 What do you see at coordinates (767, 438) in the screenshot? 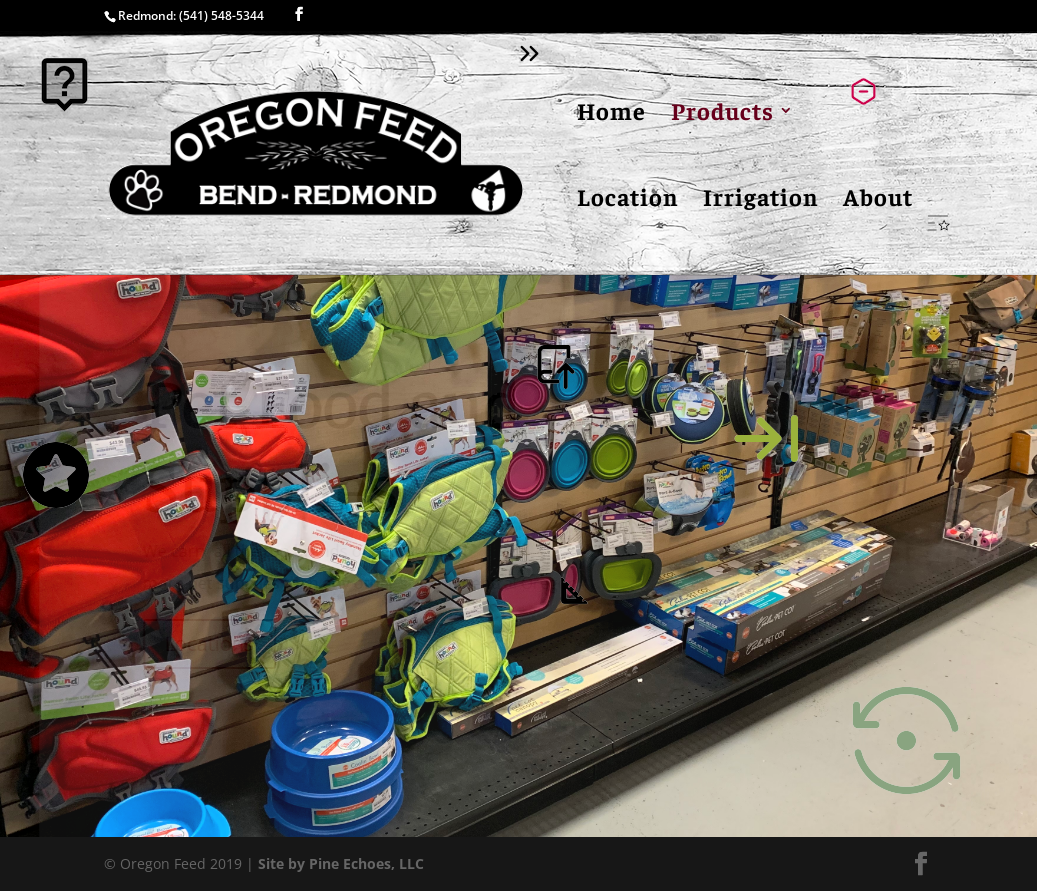
I see `move to next tab` at bounding box center [767, 438].